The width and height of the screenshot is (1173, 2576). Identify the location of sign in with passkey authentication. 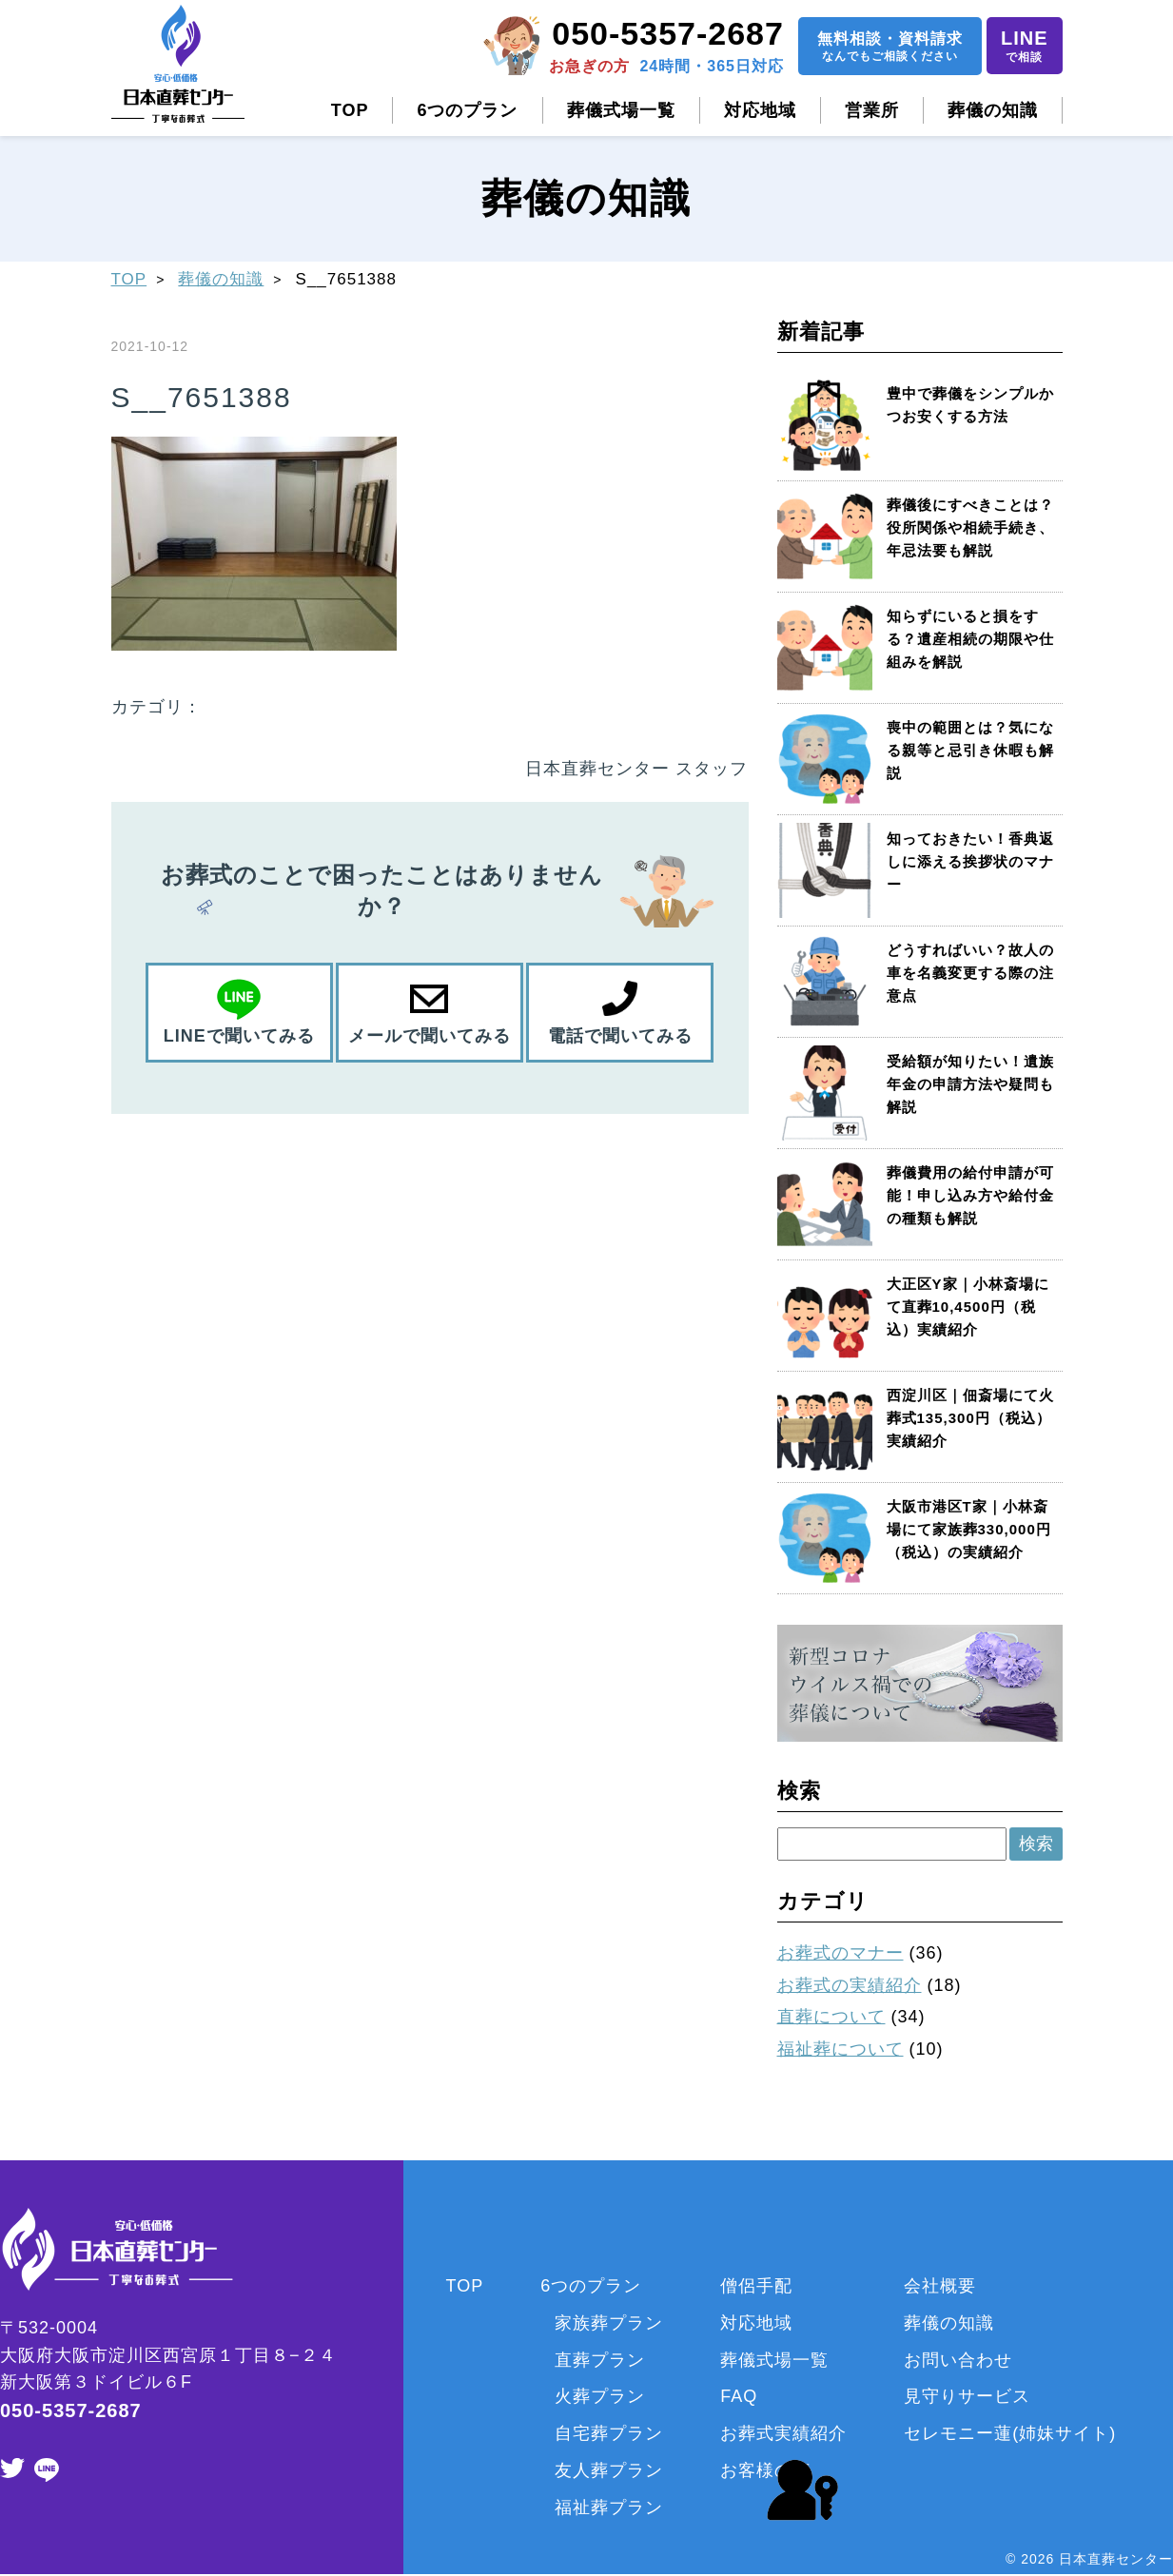
(802, 2492).